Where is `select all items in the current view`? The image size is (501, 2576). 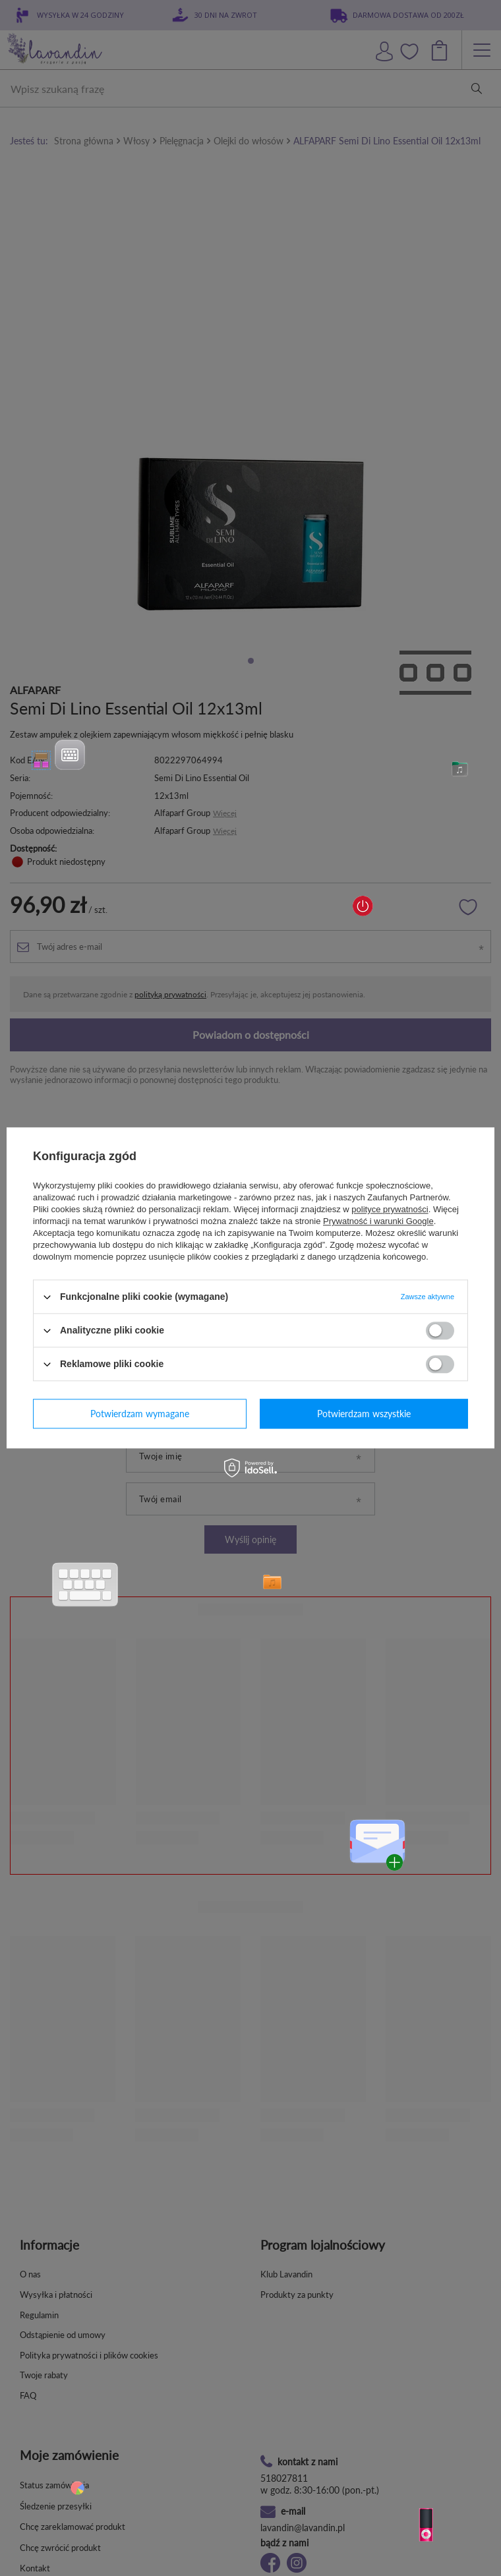
select all items in the current view is located at coordinates (41, 760).